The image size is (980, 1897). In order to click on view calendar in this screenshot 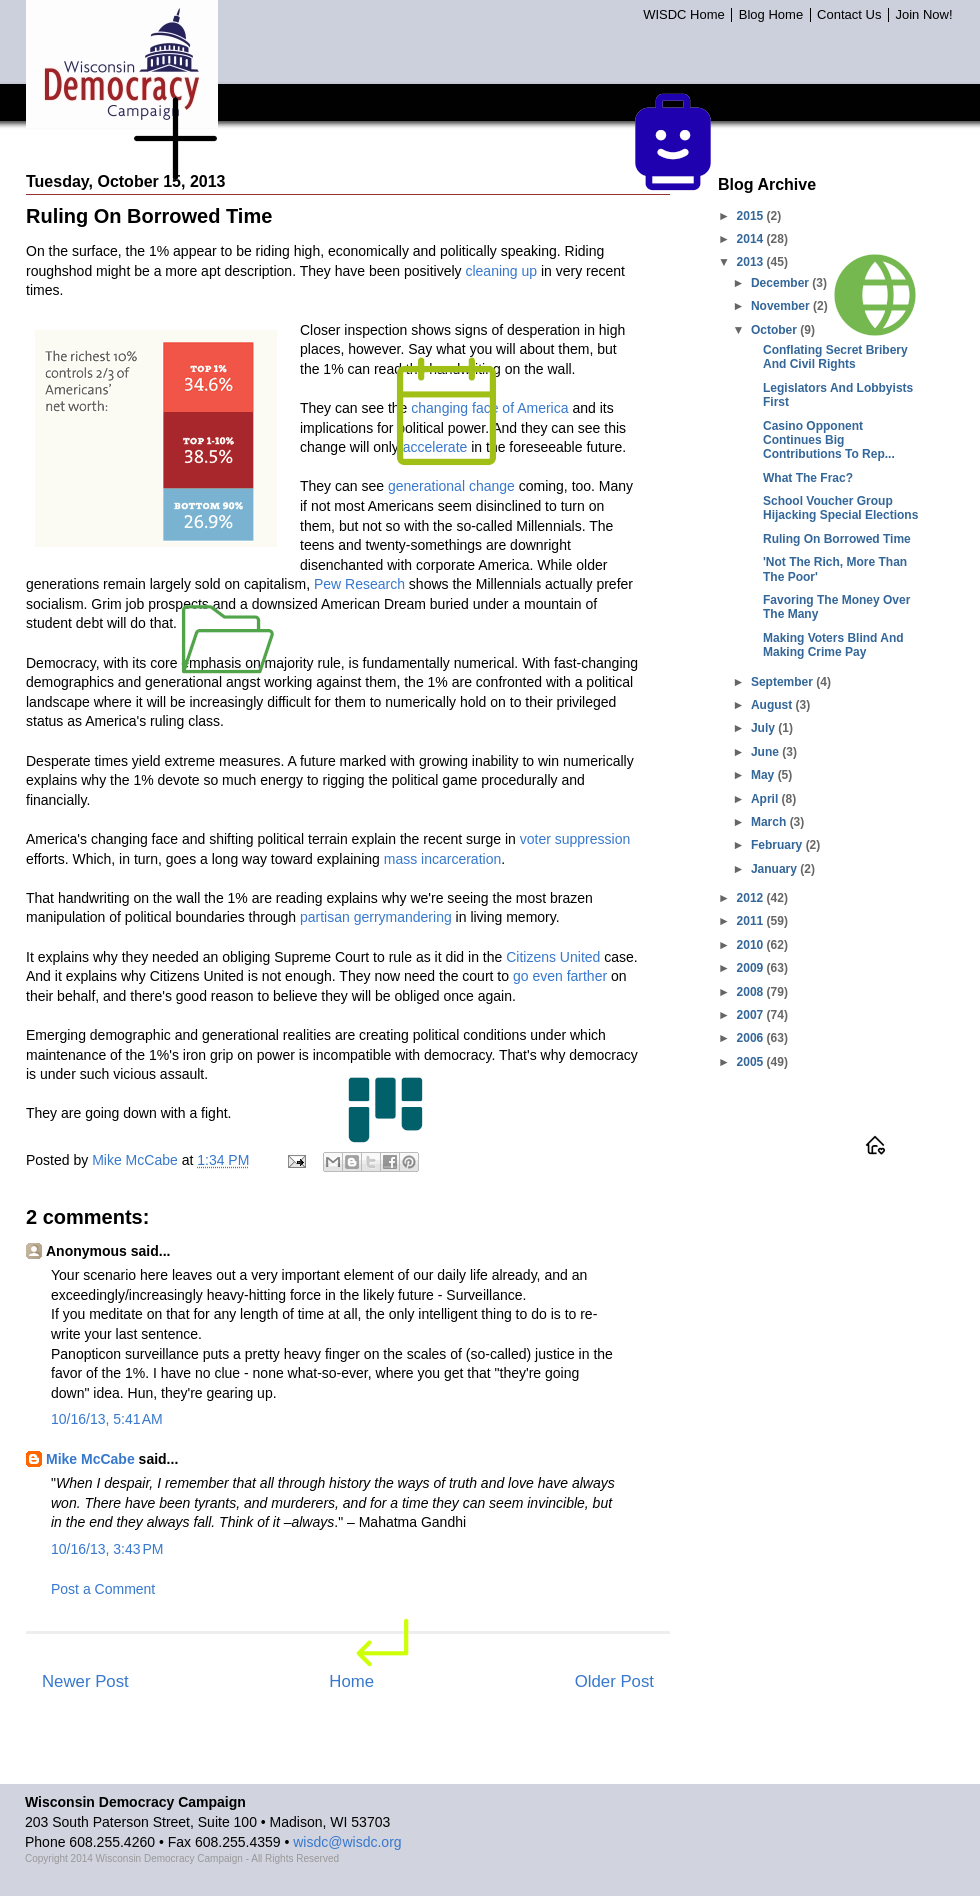, I will do `click(446, 415)`.